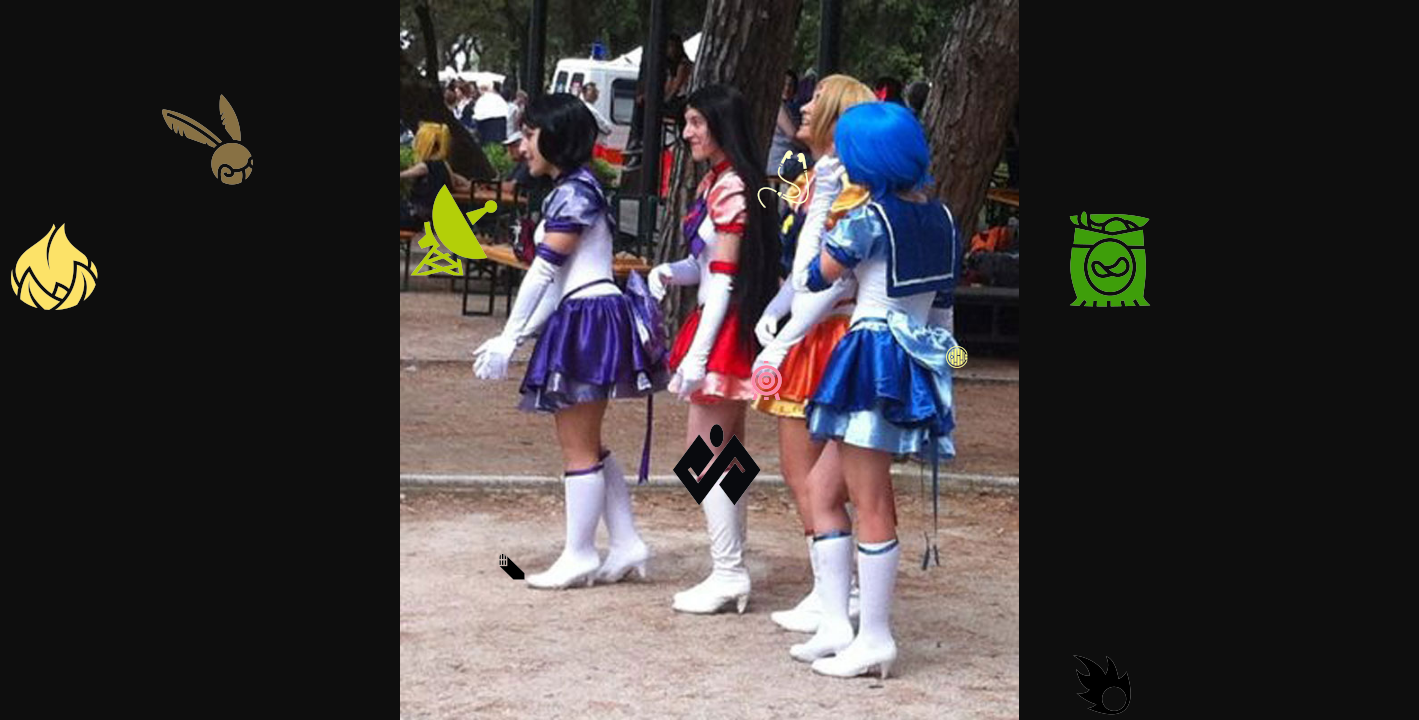 This screenshot has height=720, width=1419. What do you see at coordinates (510, 565) in the screenshot?
I see `enter the dungeon or underground level` at bounding box center [510, 565].